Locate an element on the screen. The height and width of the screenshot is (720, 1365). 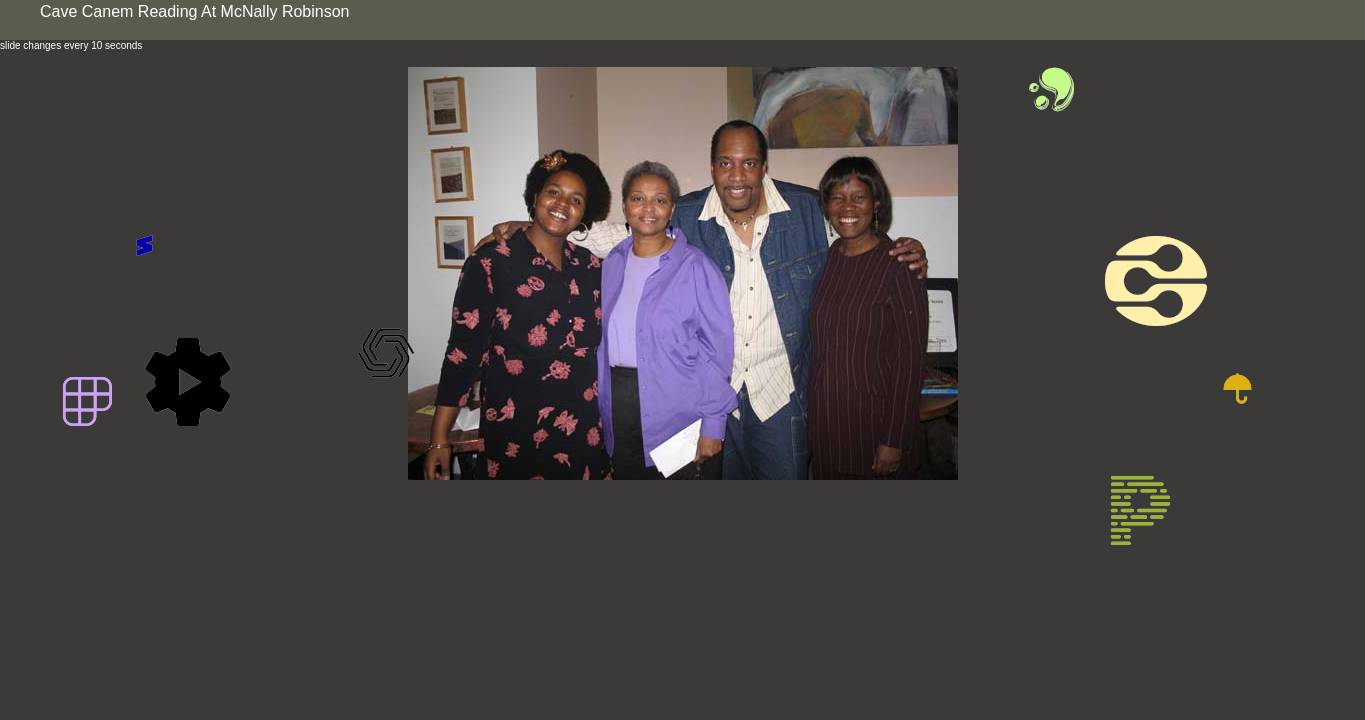
mercurial version control system logo is located at coordinates (1051, 89).